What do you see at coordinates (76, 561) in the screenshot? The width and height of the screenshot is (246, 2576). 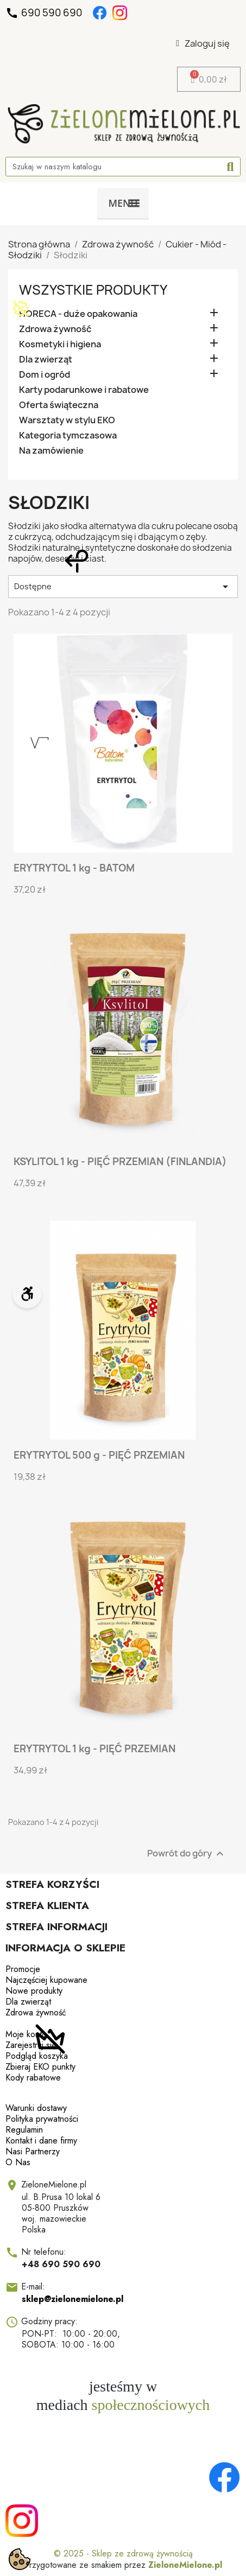 I see `undo recent action` at bounding box center [76, 561].